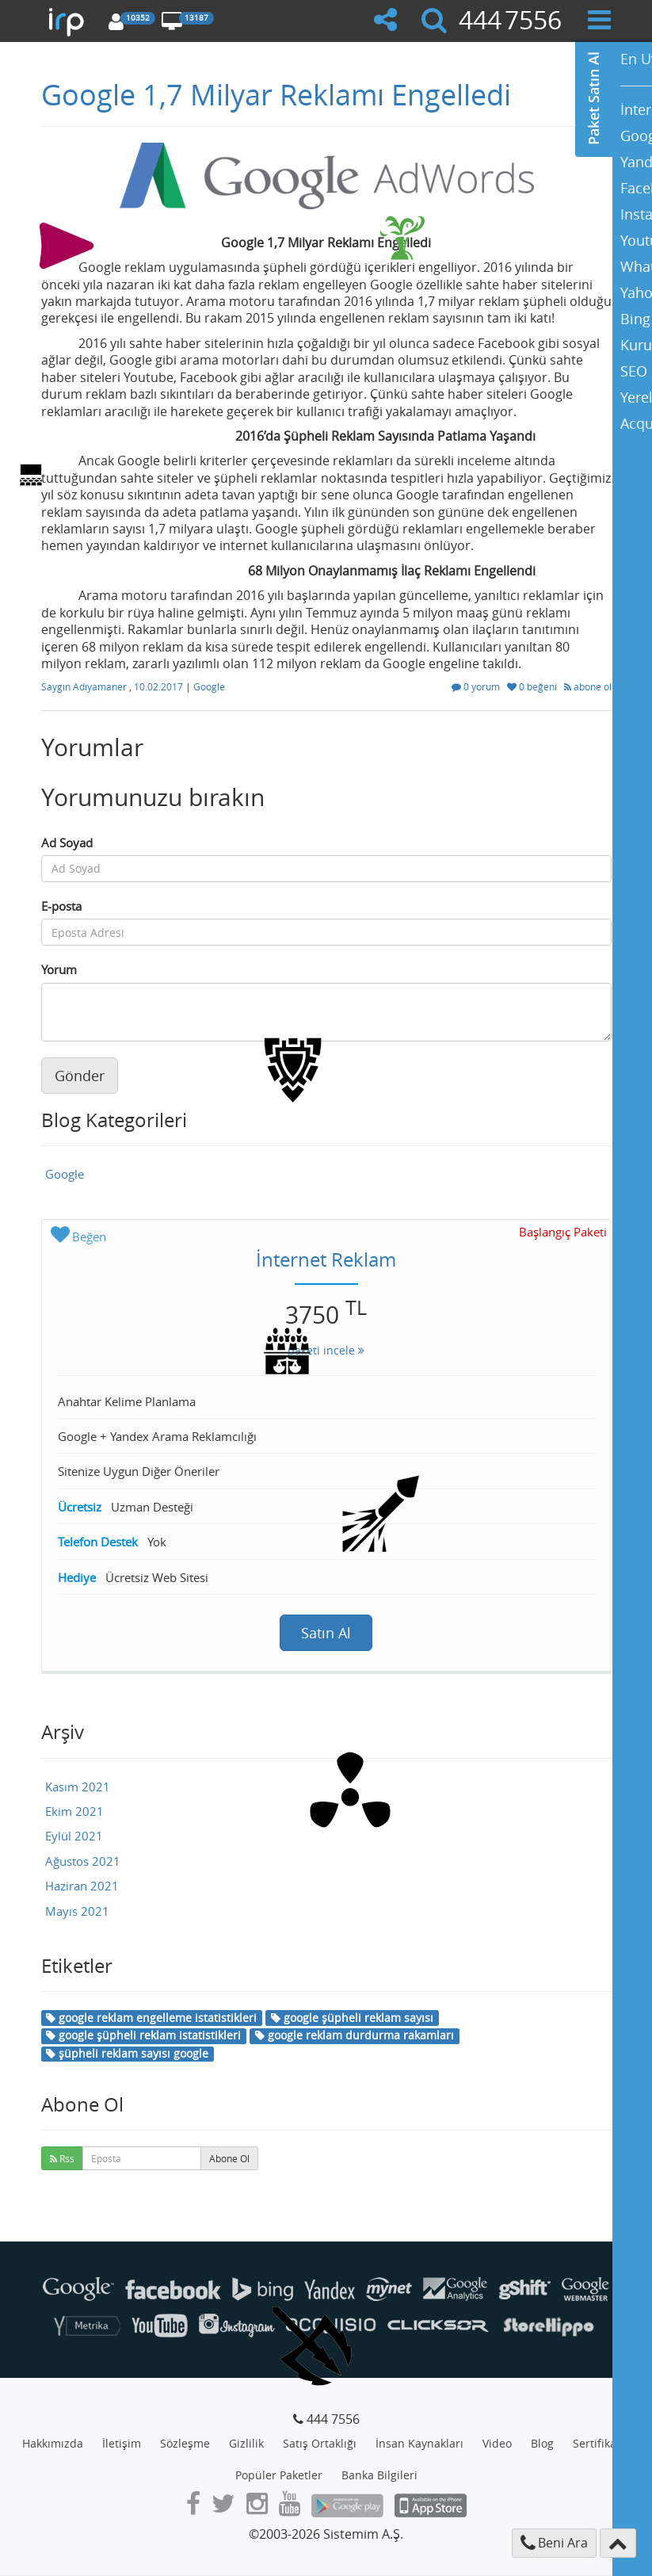 The height and width of the screenshot is (2576, 652). I want to click on indicates radioactive or hazardous material, so click(350, 1790).